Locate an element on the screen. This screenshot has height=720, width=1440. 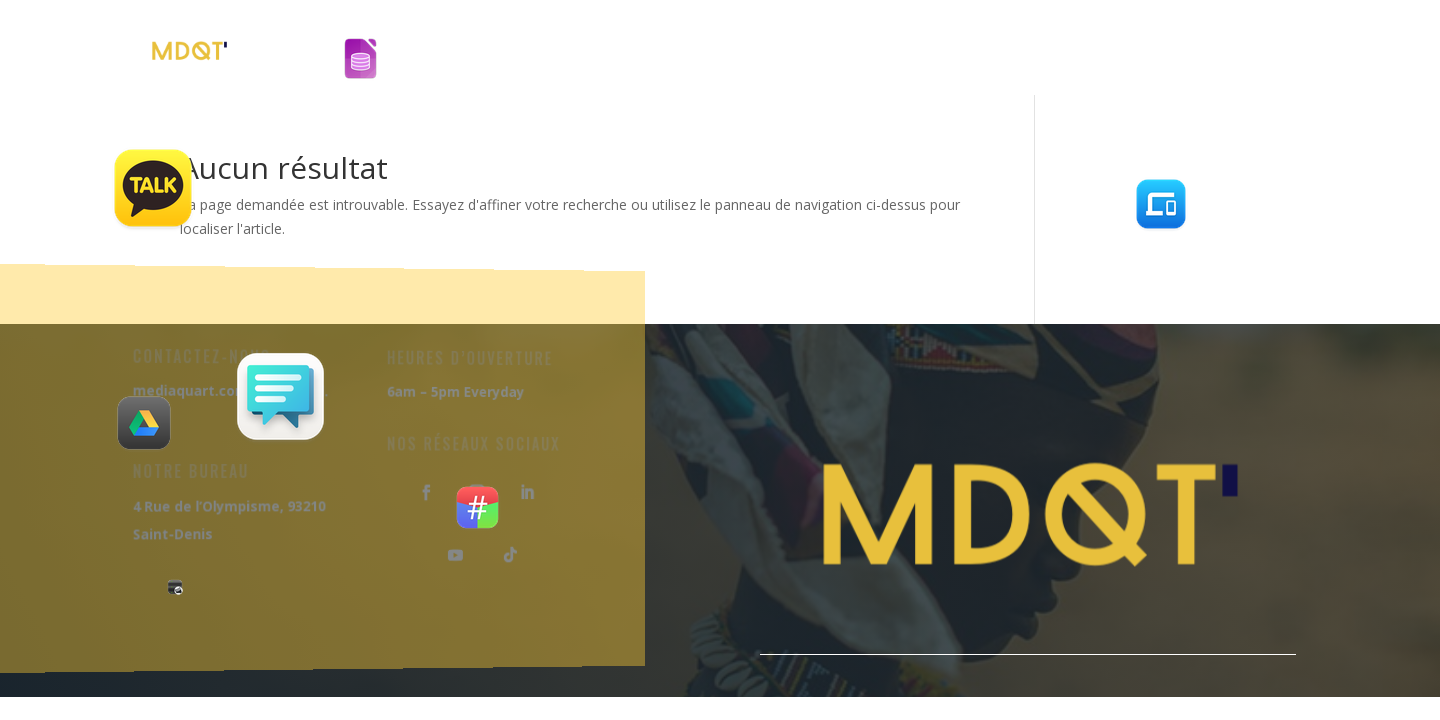
open gtkhash checksum verification tool is located at coordinates (477, 507).